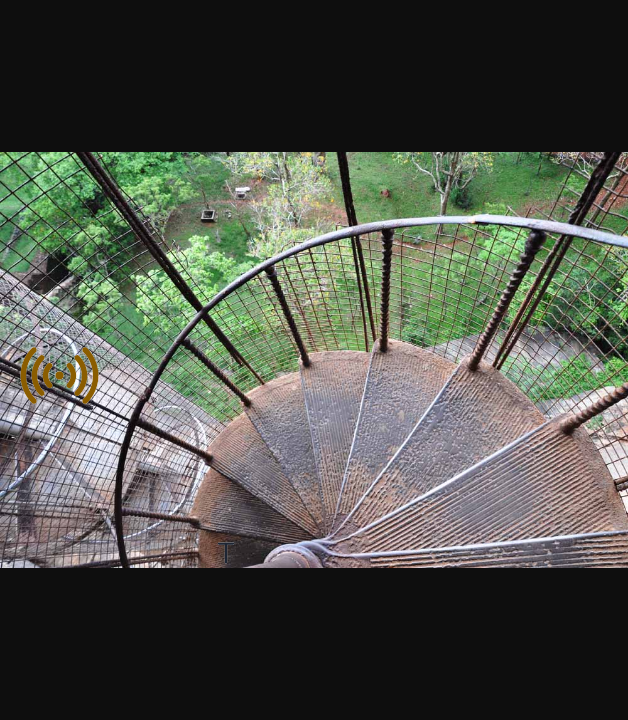 This screenshot has height=720, width=628. I want to click on text formatting tool for titles, so click(226, 553).